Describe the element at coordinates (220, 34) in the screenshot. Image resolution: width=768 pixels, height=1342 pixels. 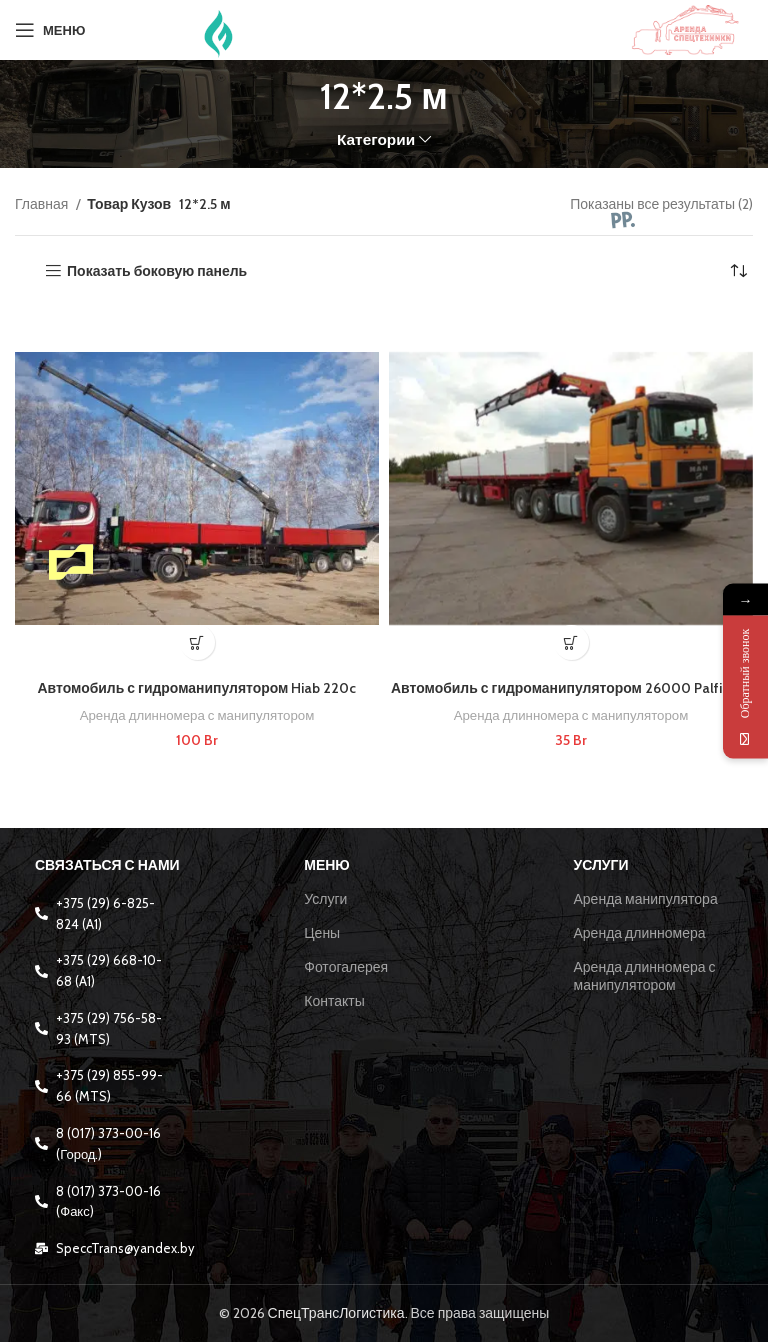
I see `gripfire brand logo` at that location.